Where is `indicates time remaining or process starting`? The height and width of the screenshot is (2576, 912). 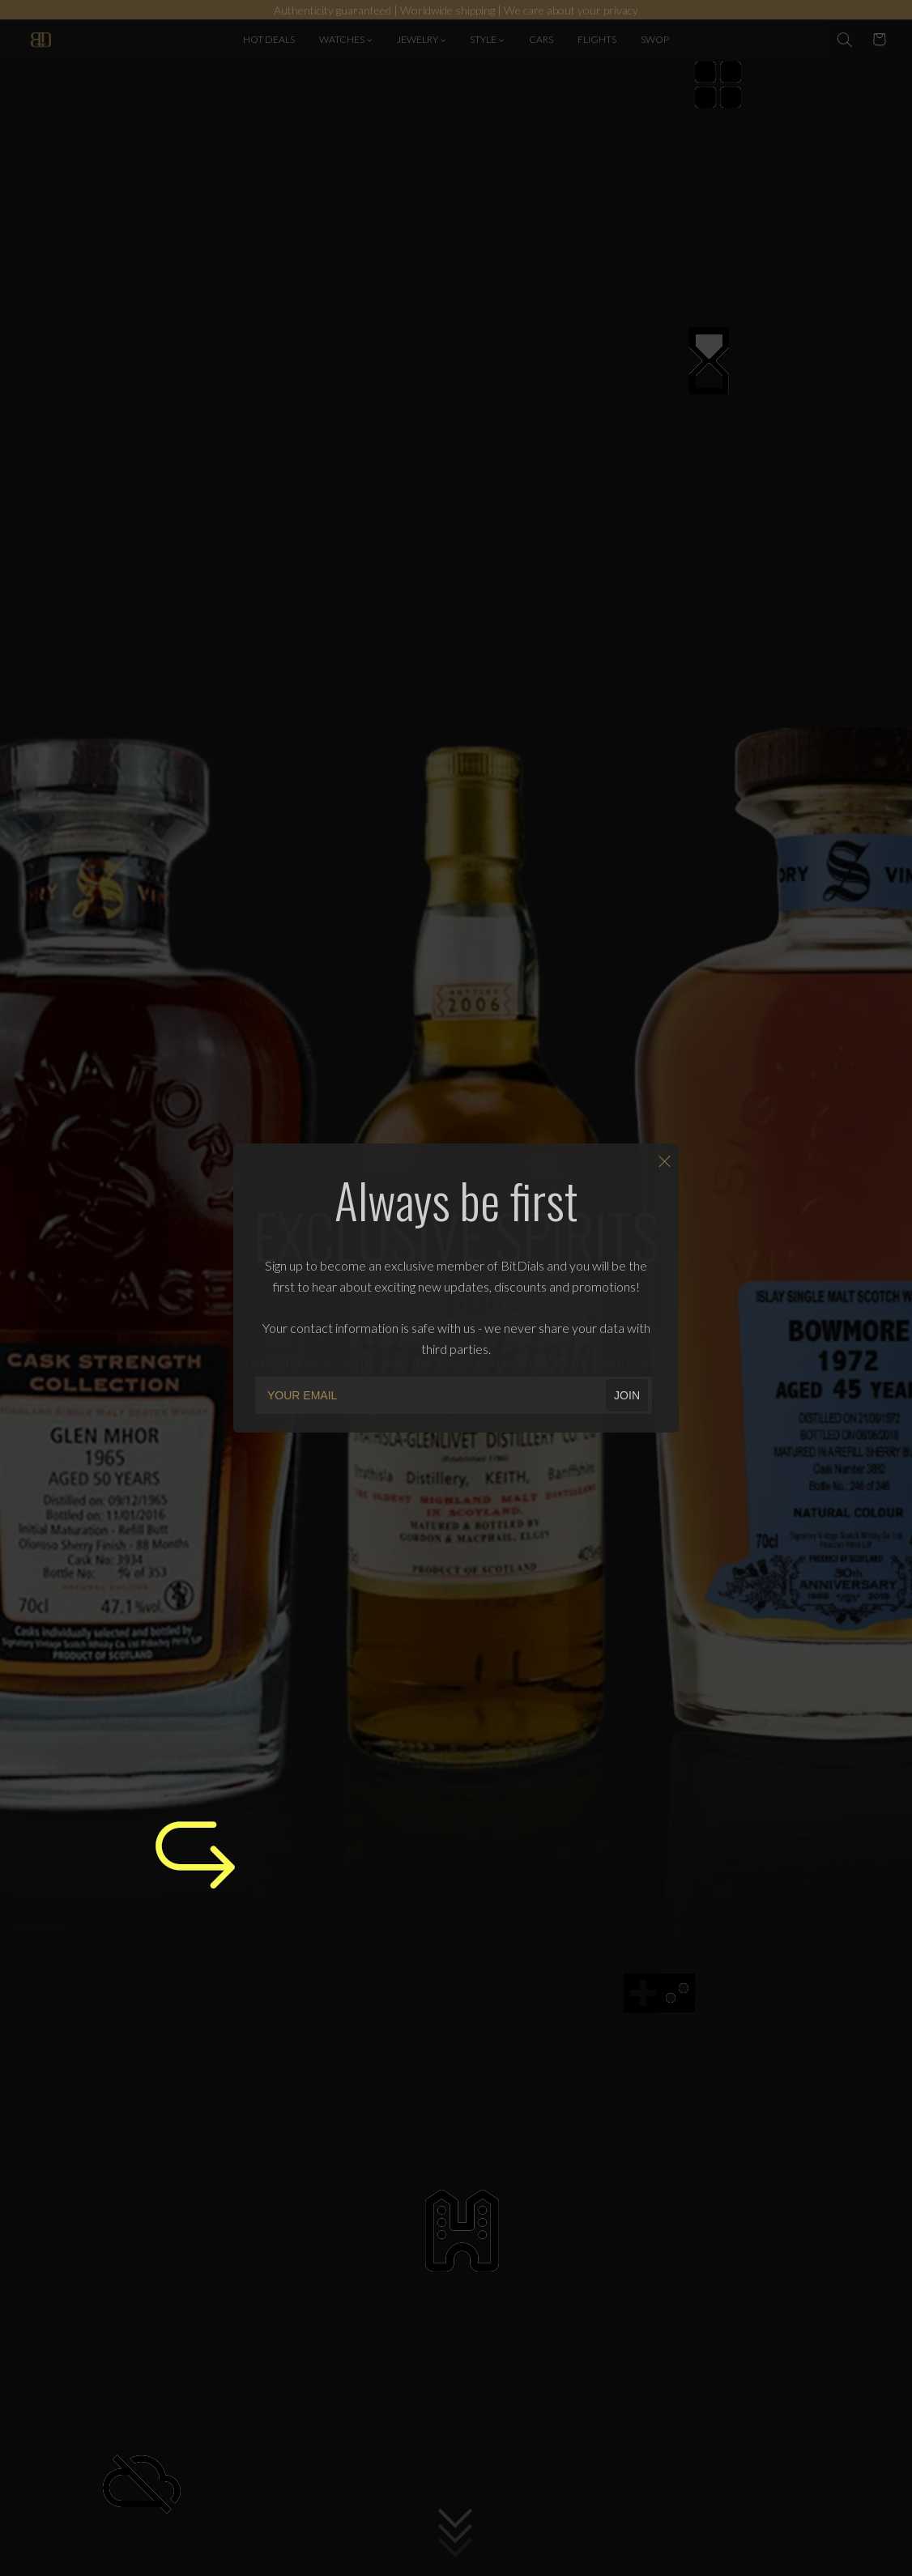
indicates time remaining or process starting is located at coordinates (709, 360).